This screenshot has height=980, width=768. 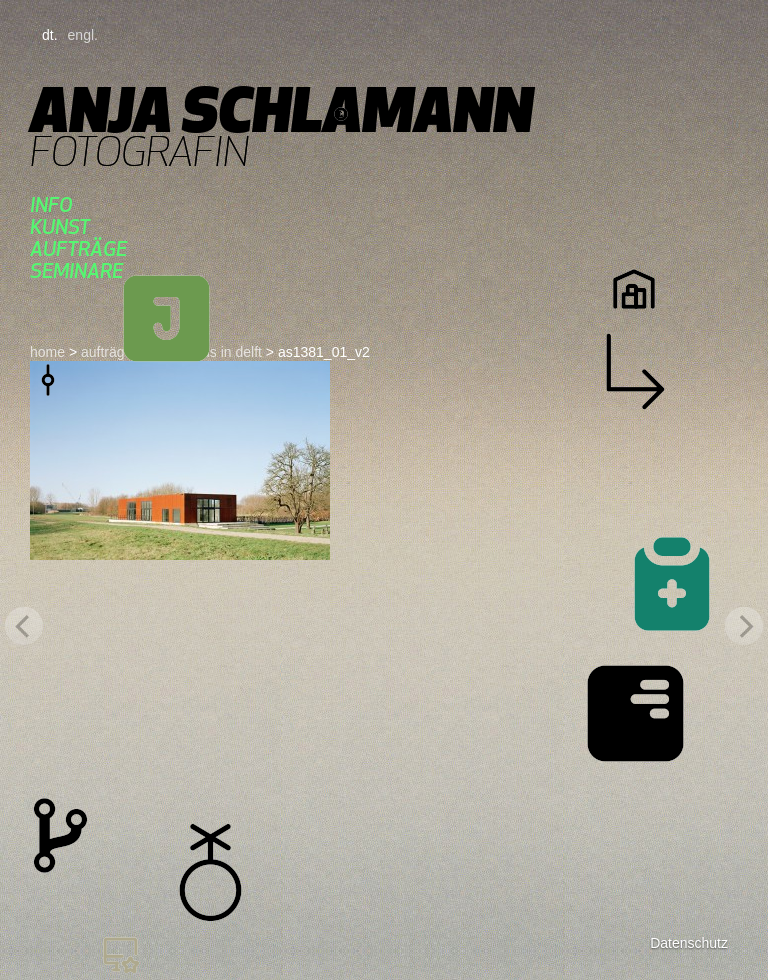 What do you see at coordinates (629, 371) in the screenshot?
I see `reply to a message or comment` at bounding box center [629, 371].